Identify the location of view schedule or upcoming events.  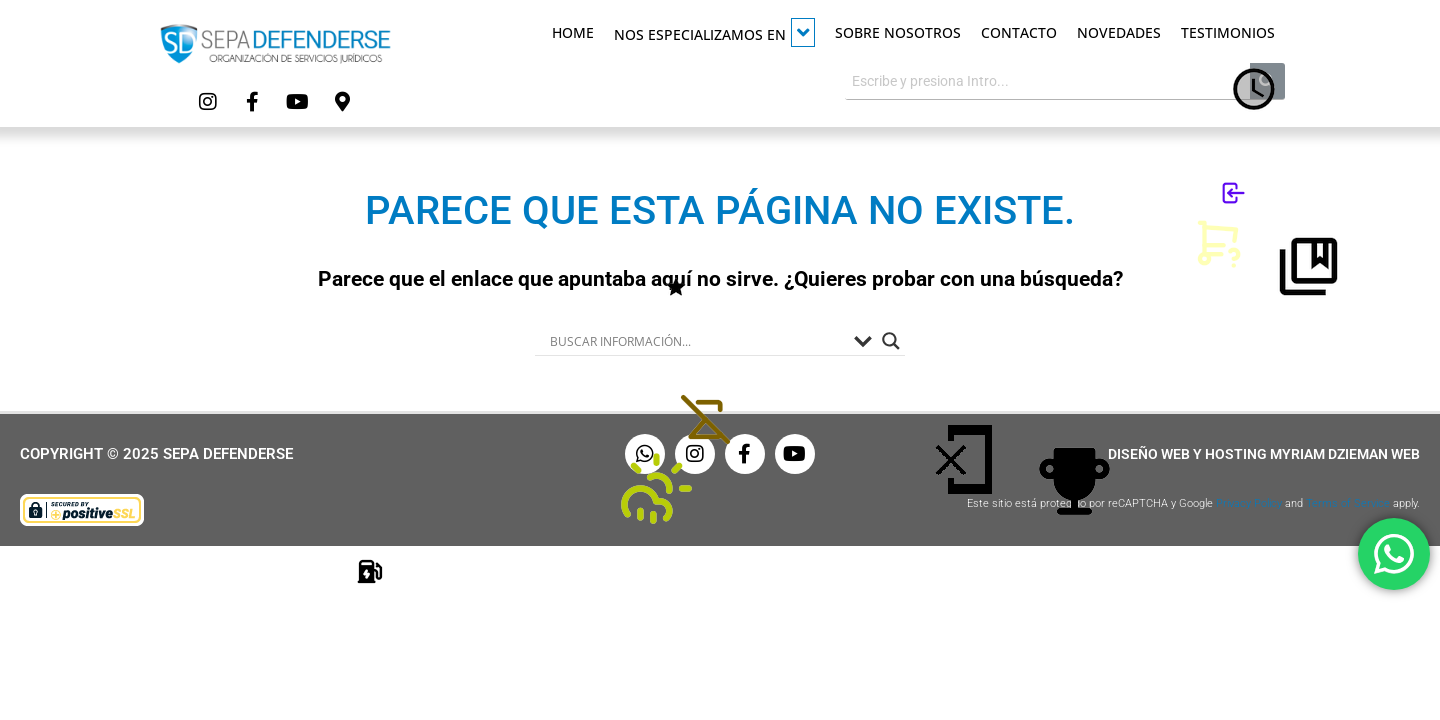
(1254, 89).